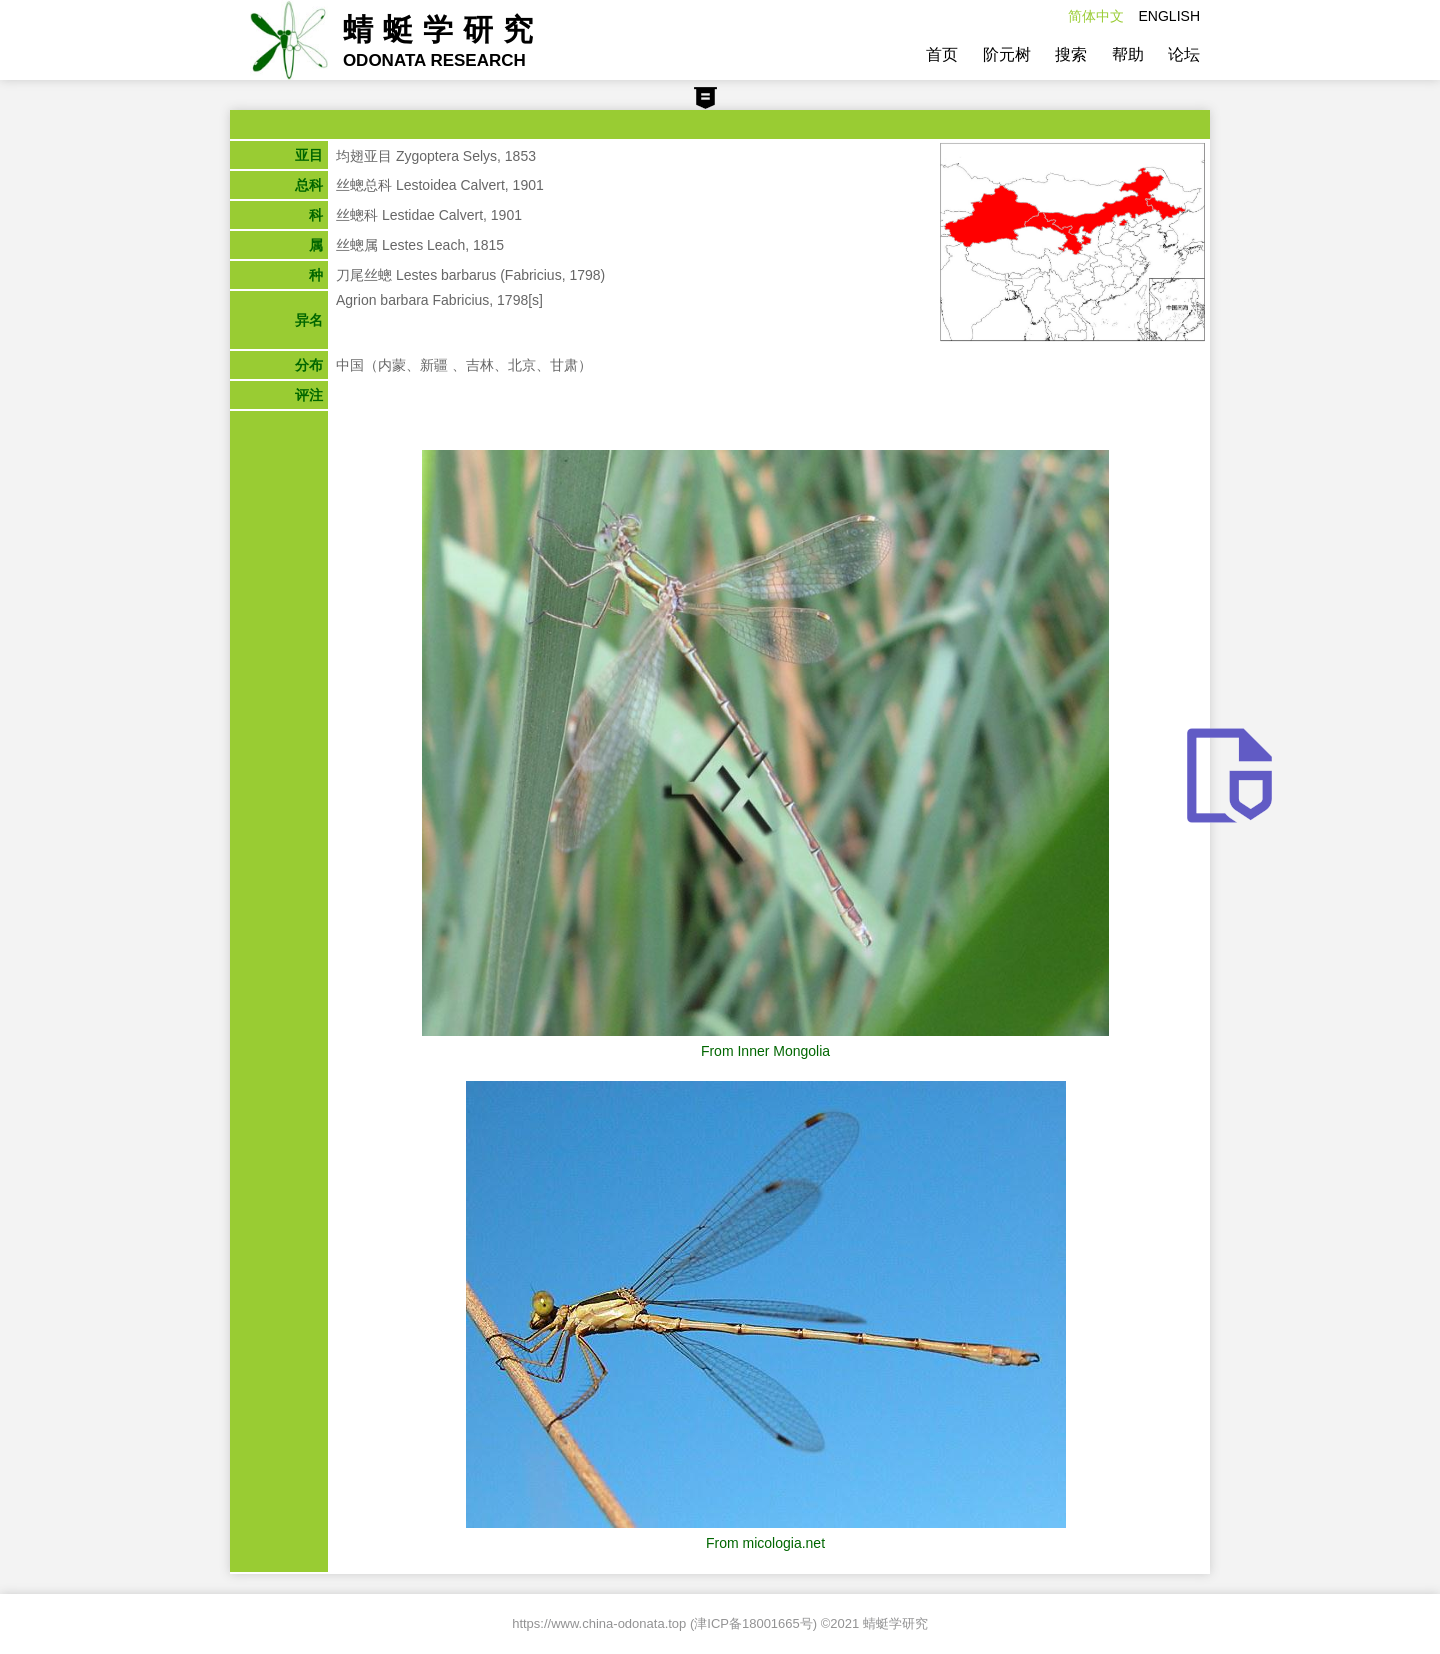 The width and height of the screenshot is (1440, 1654). Describe the element at coordinates (705, 97) in the screenshot. I see `honor badge or achievement indicator` at that location.